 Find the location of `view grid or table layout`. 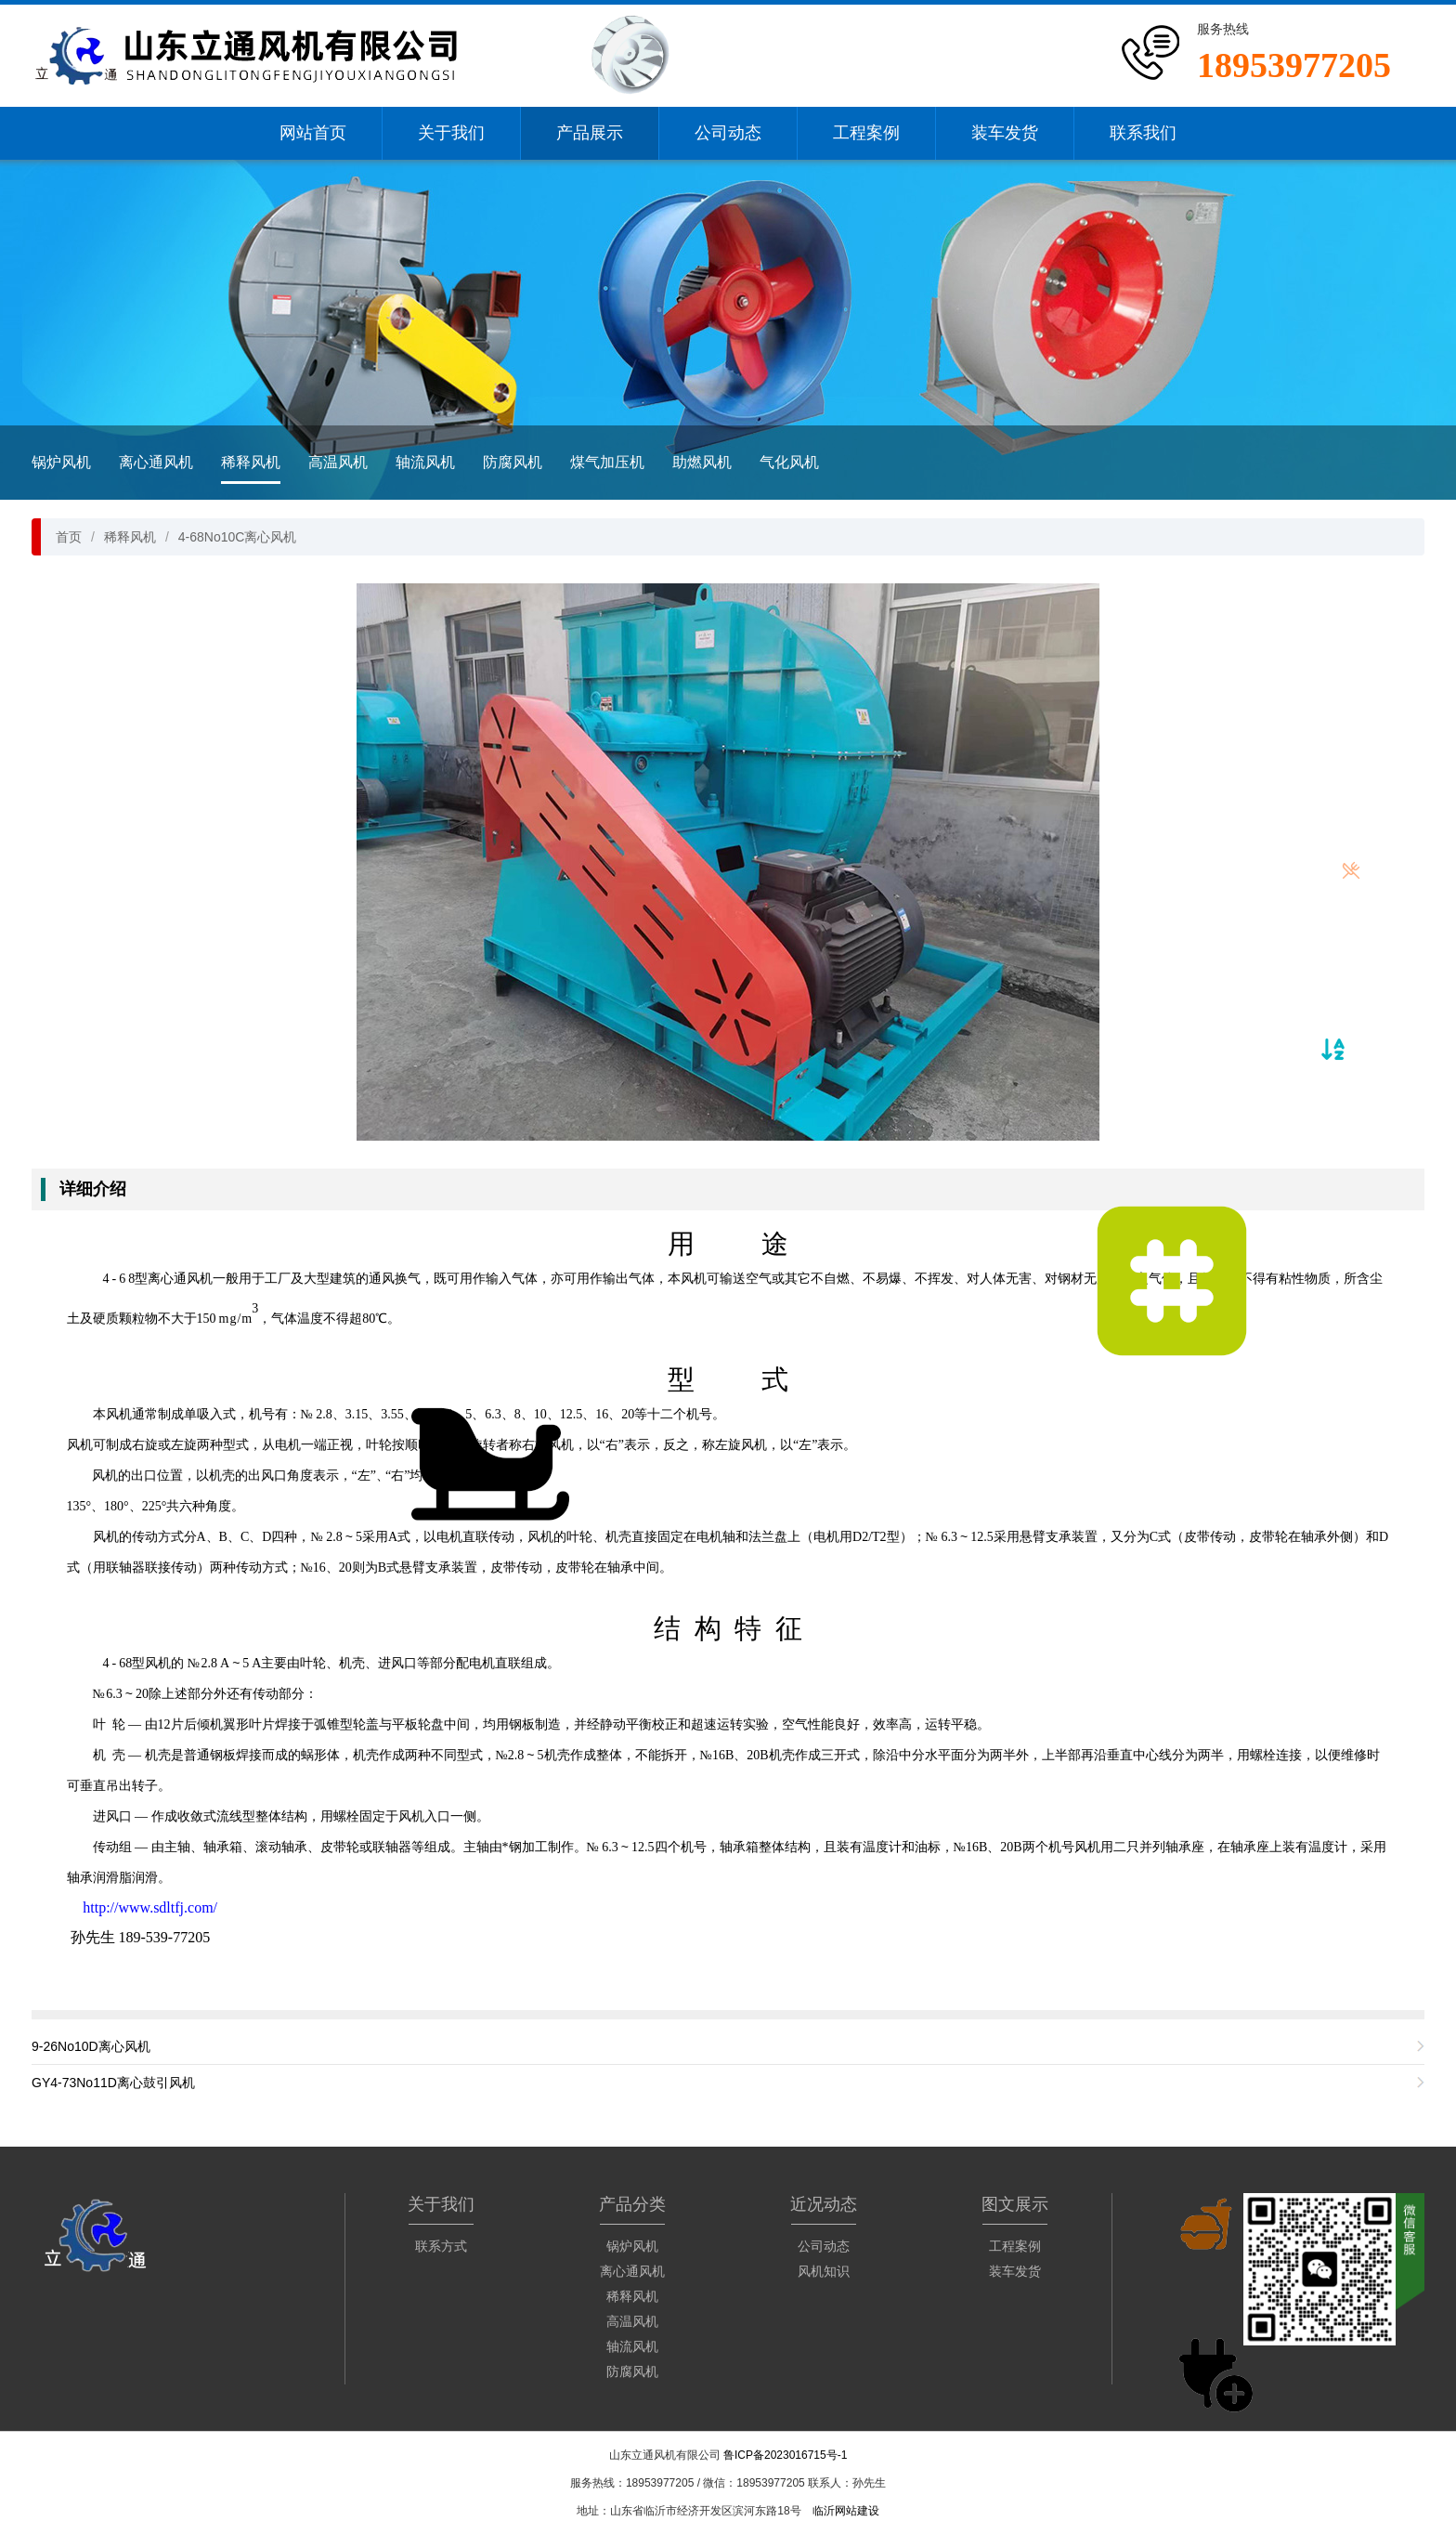

view grid or table layout is located at coordinates (1172, 1281).